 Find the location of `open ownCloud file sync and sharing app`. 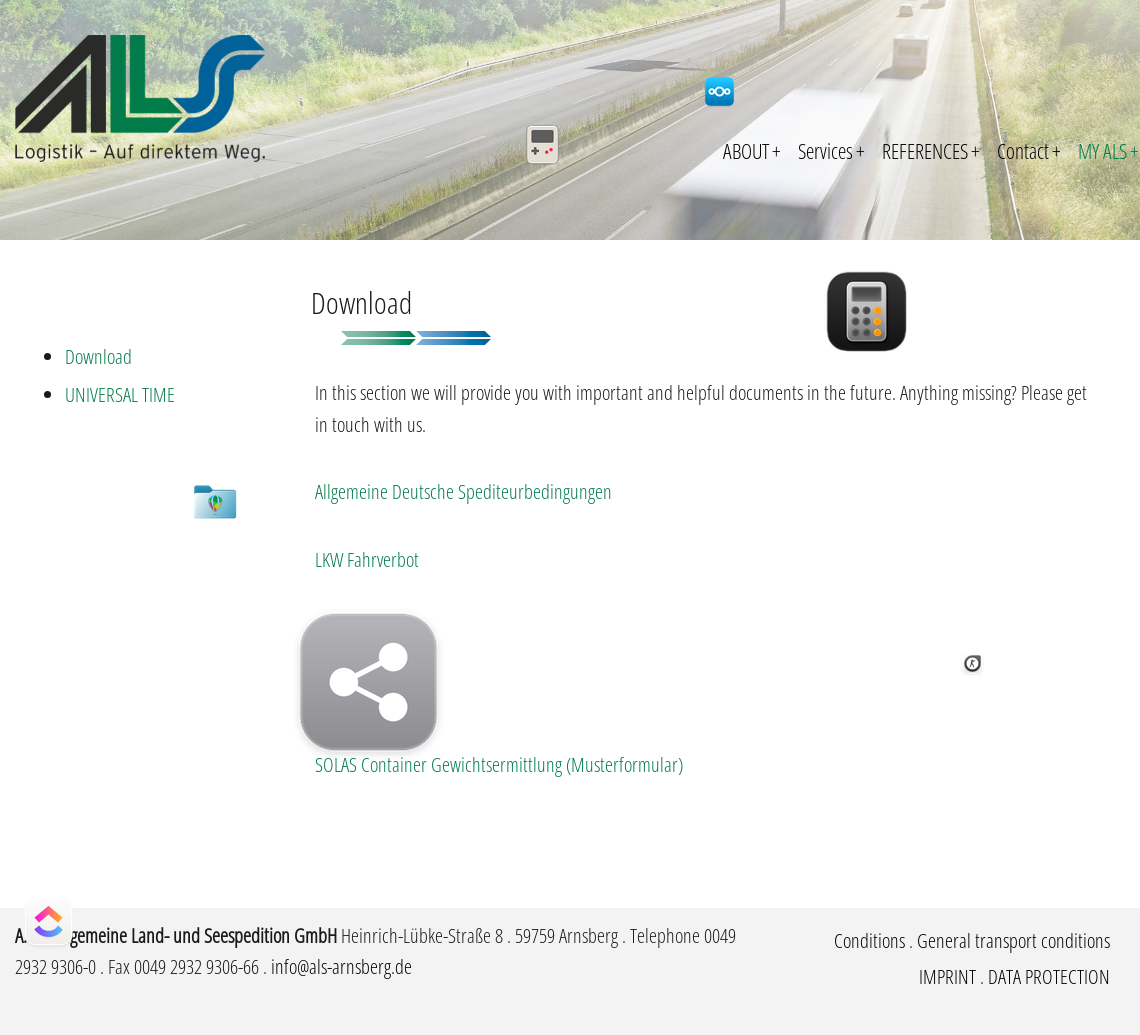

open ownCloud file sync and sharing app is located at coordinates (719, 91).